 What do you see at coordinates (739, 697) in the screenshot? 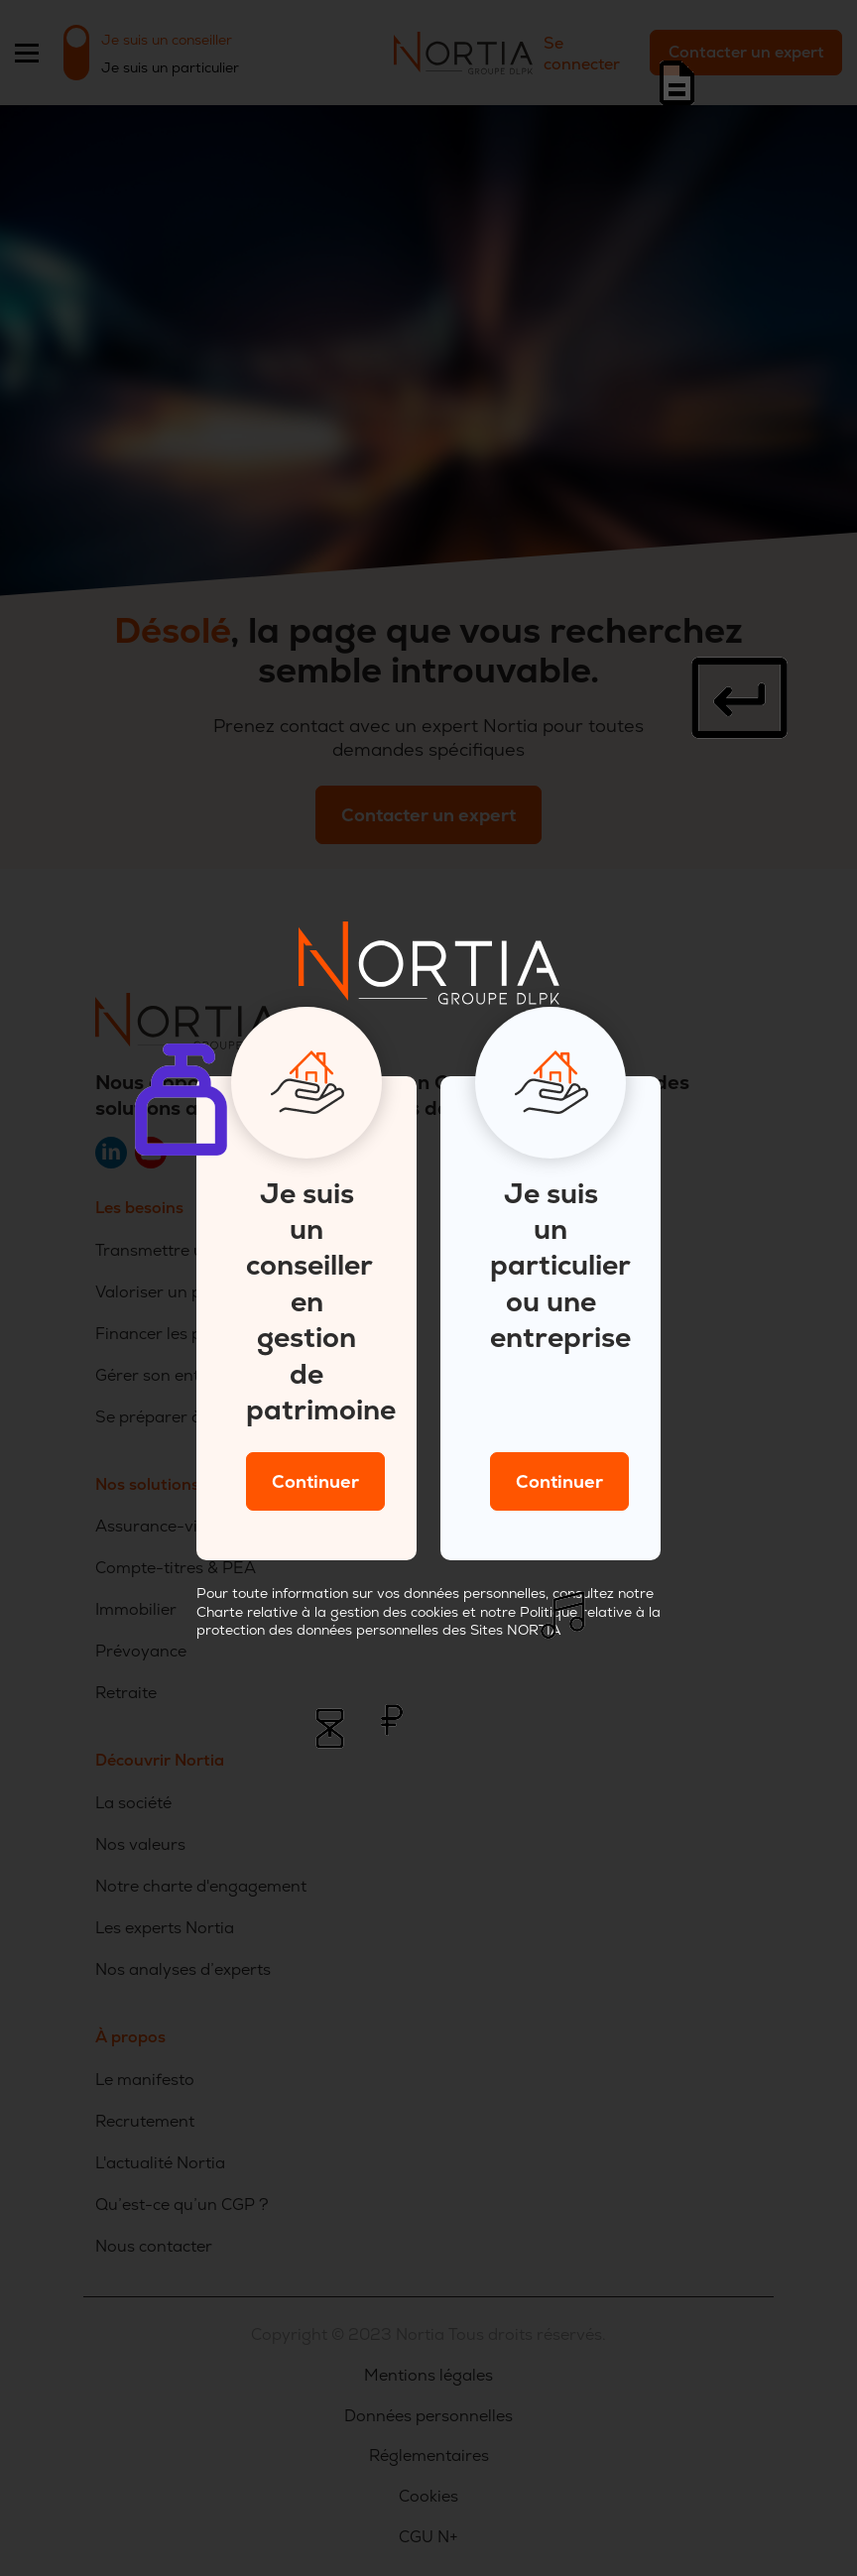
I see `press enter or return key` at bounding box center [739, 697].